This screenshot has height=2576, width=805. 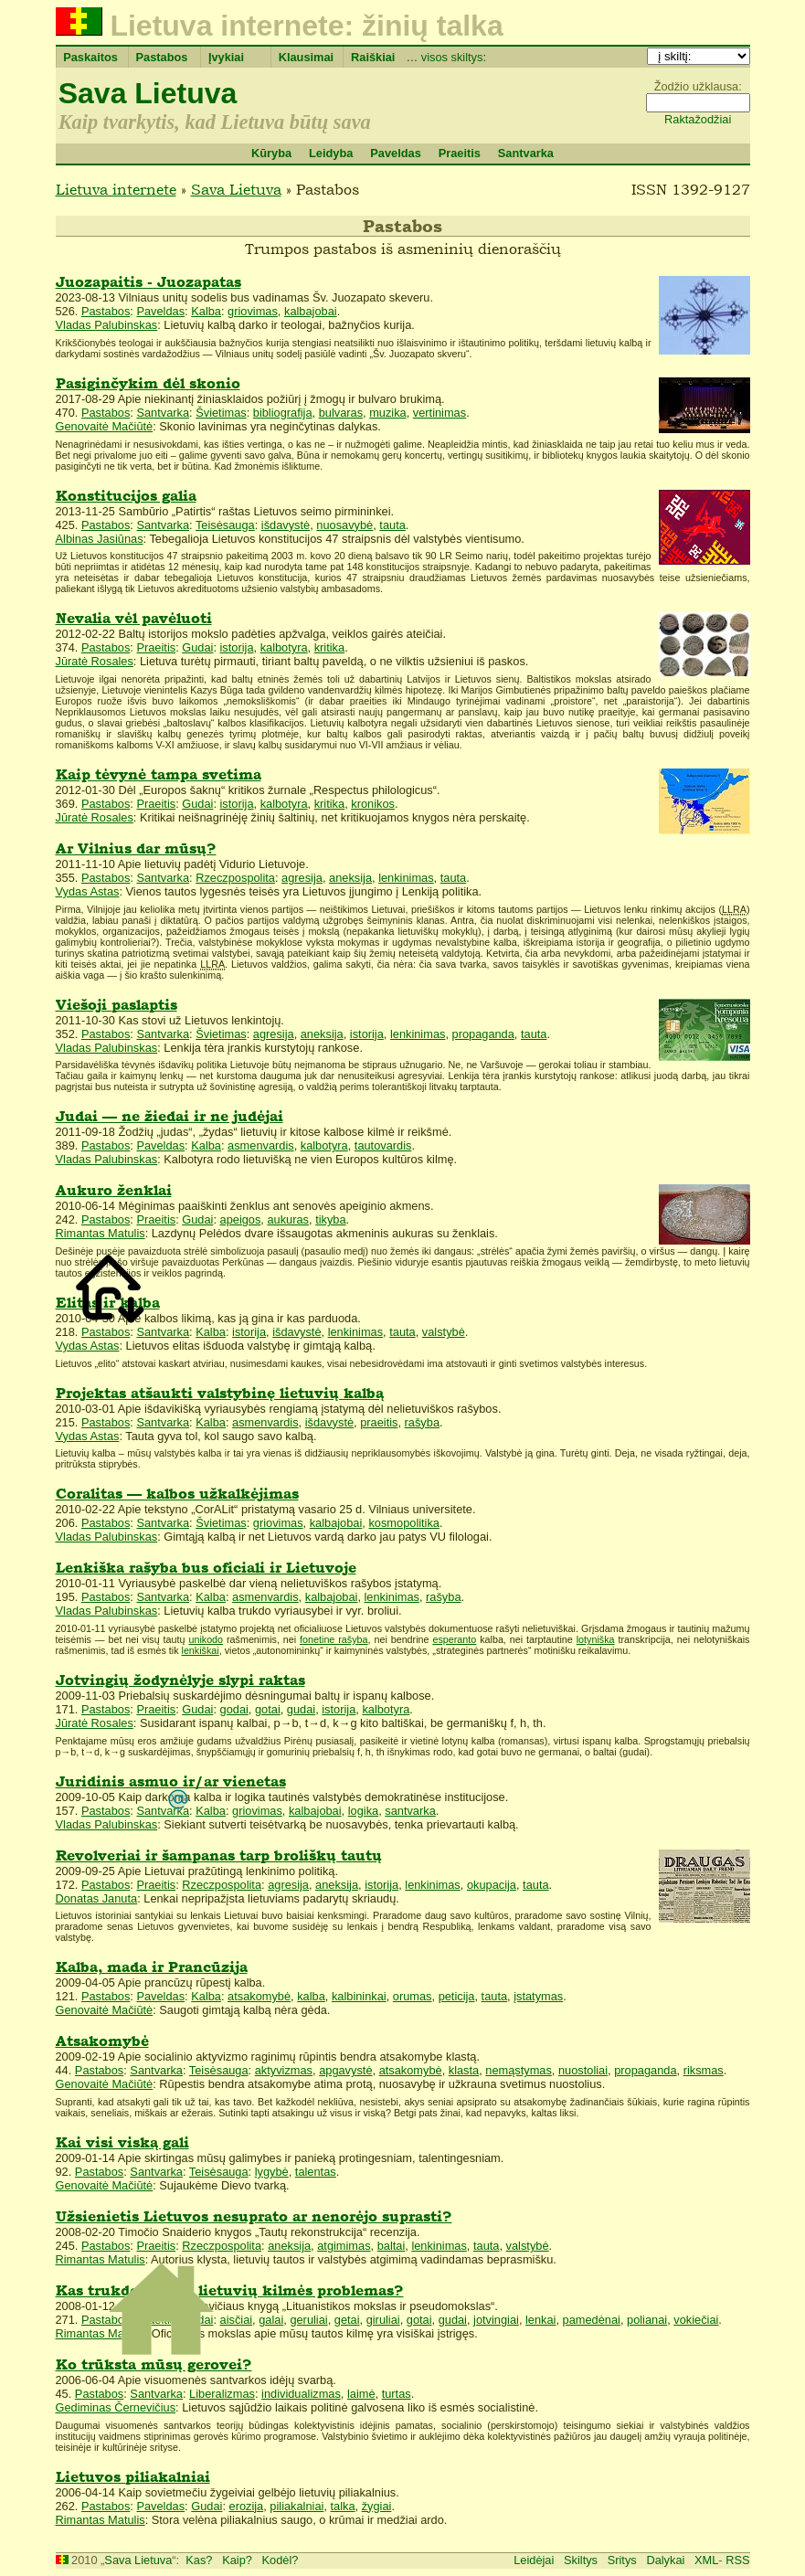 I want to click on navigate to the home screen, so click(x=161, y=2308).